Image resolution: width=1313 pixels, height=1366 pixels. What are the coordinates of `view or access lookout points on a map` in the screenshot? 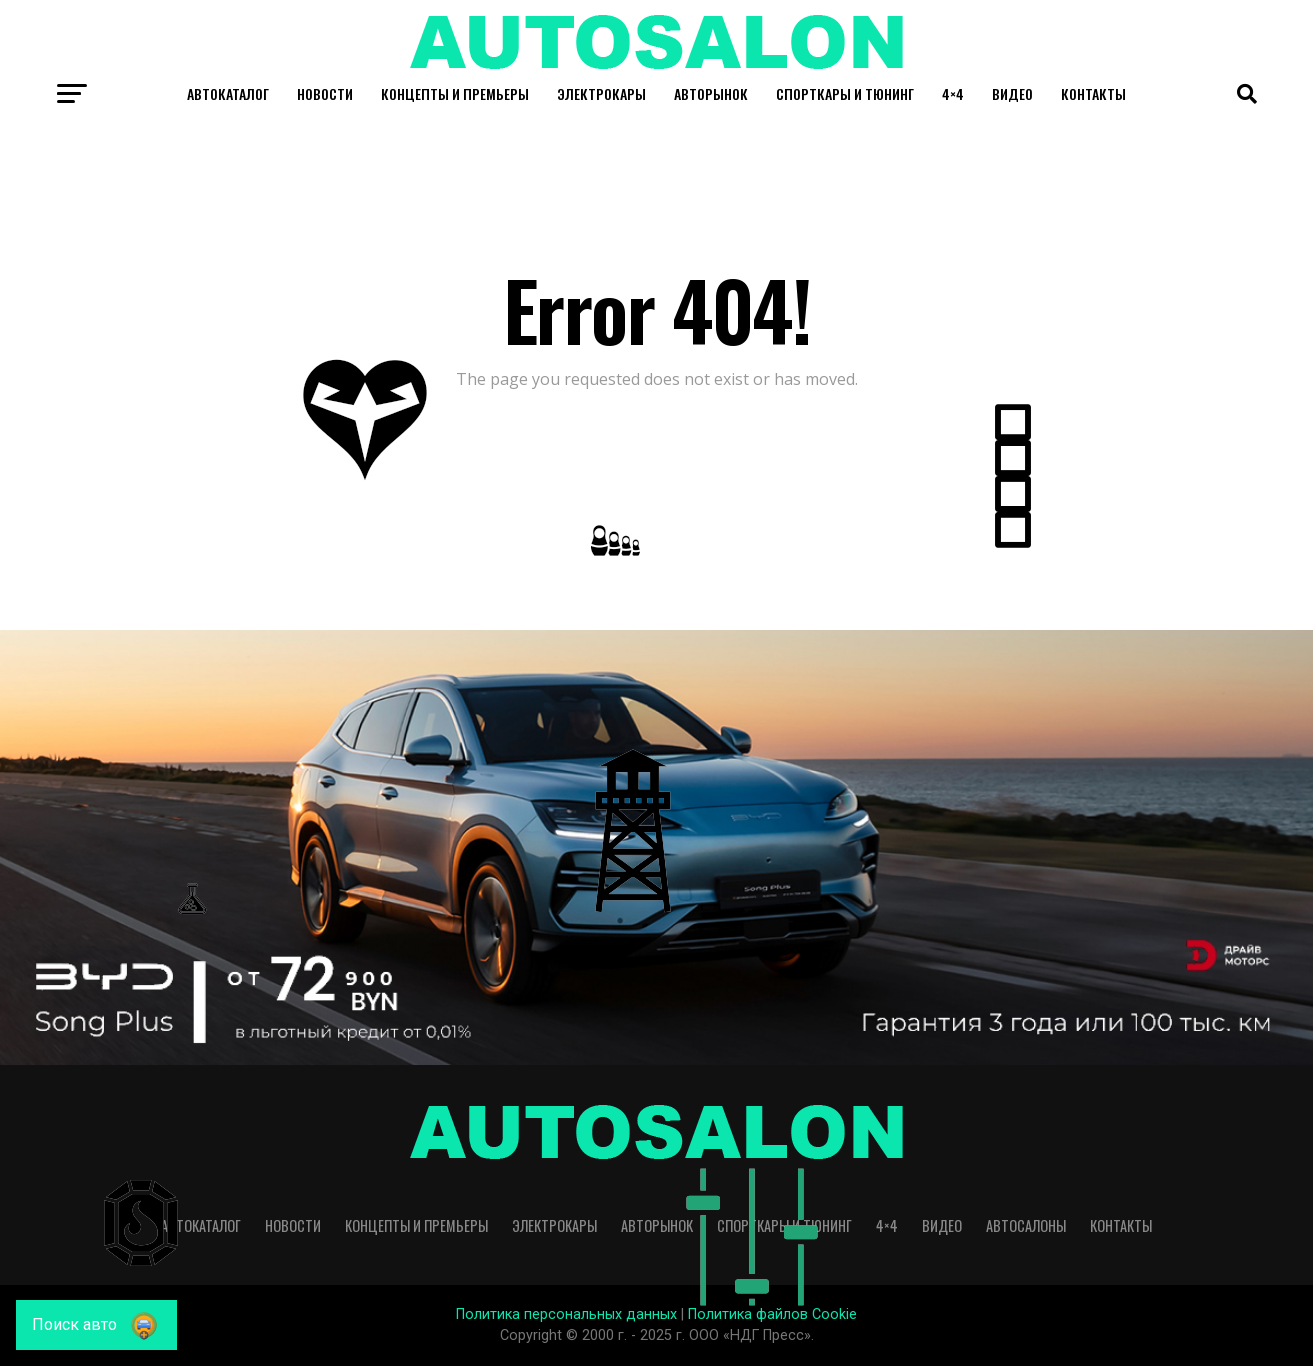 It's located at (633, 829).